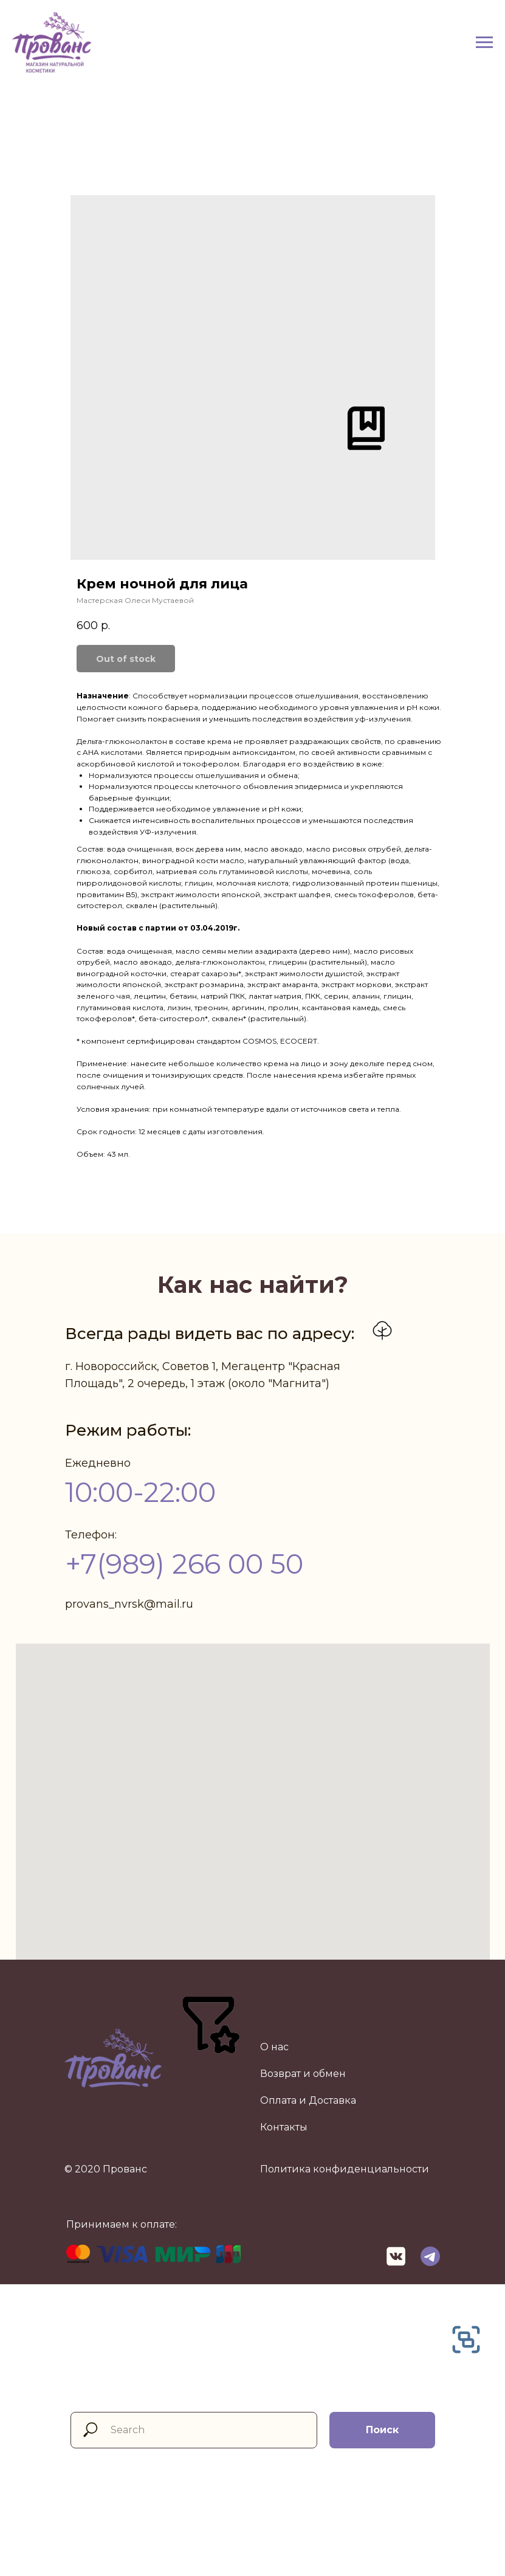 This screenshot has width=505, height=2576. I want to click on access your bookmarked reading list, so click(366, 428).